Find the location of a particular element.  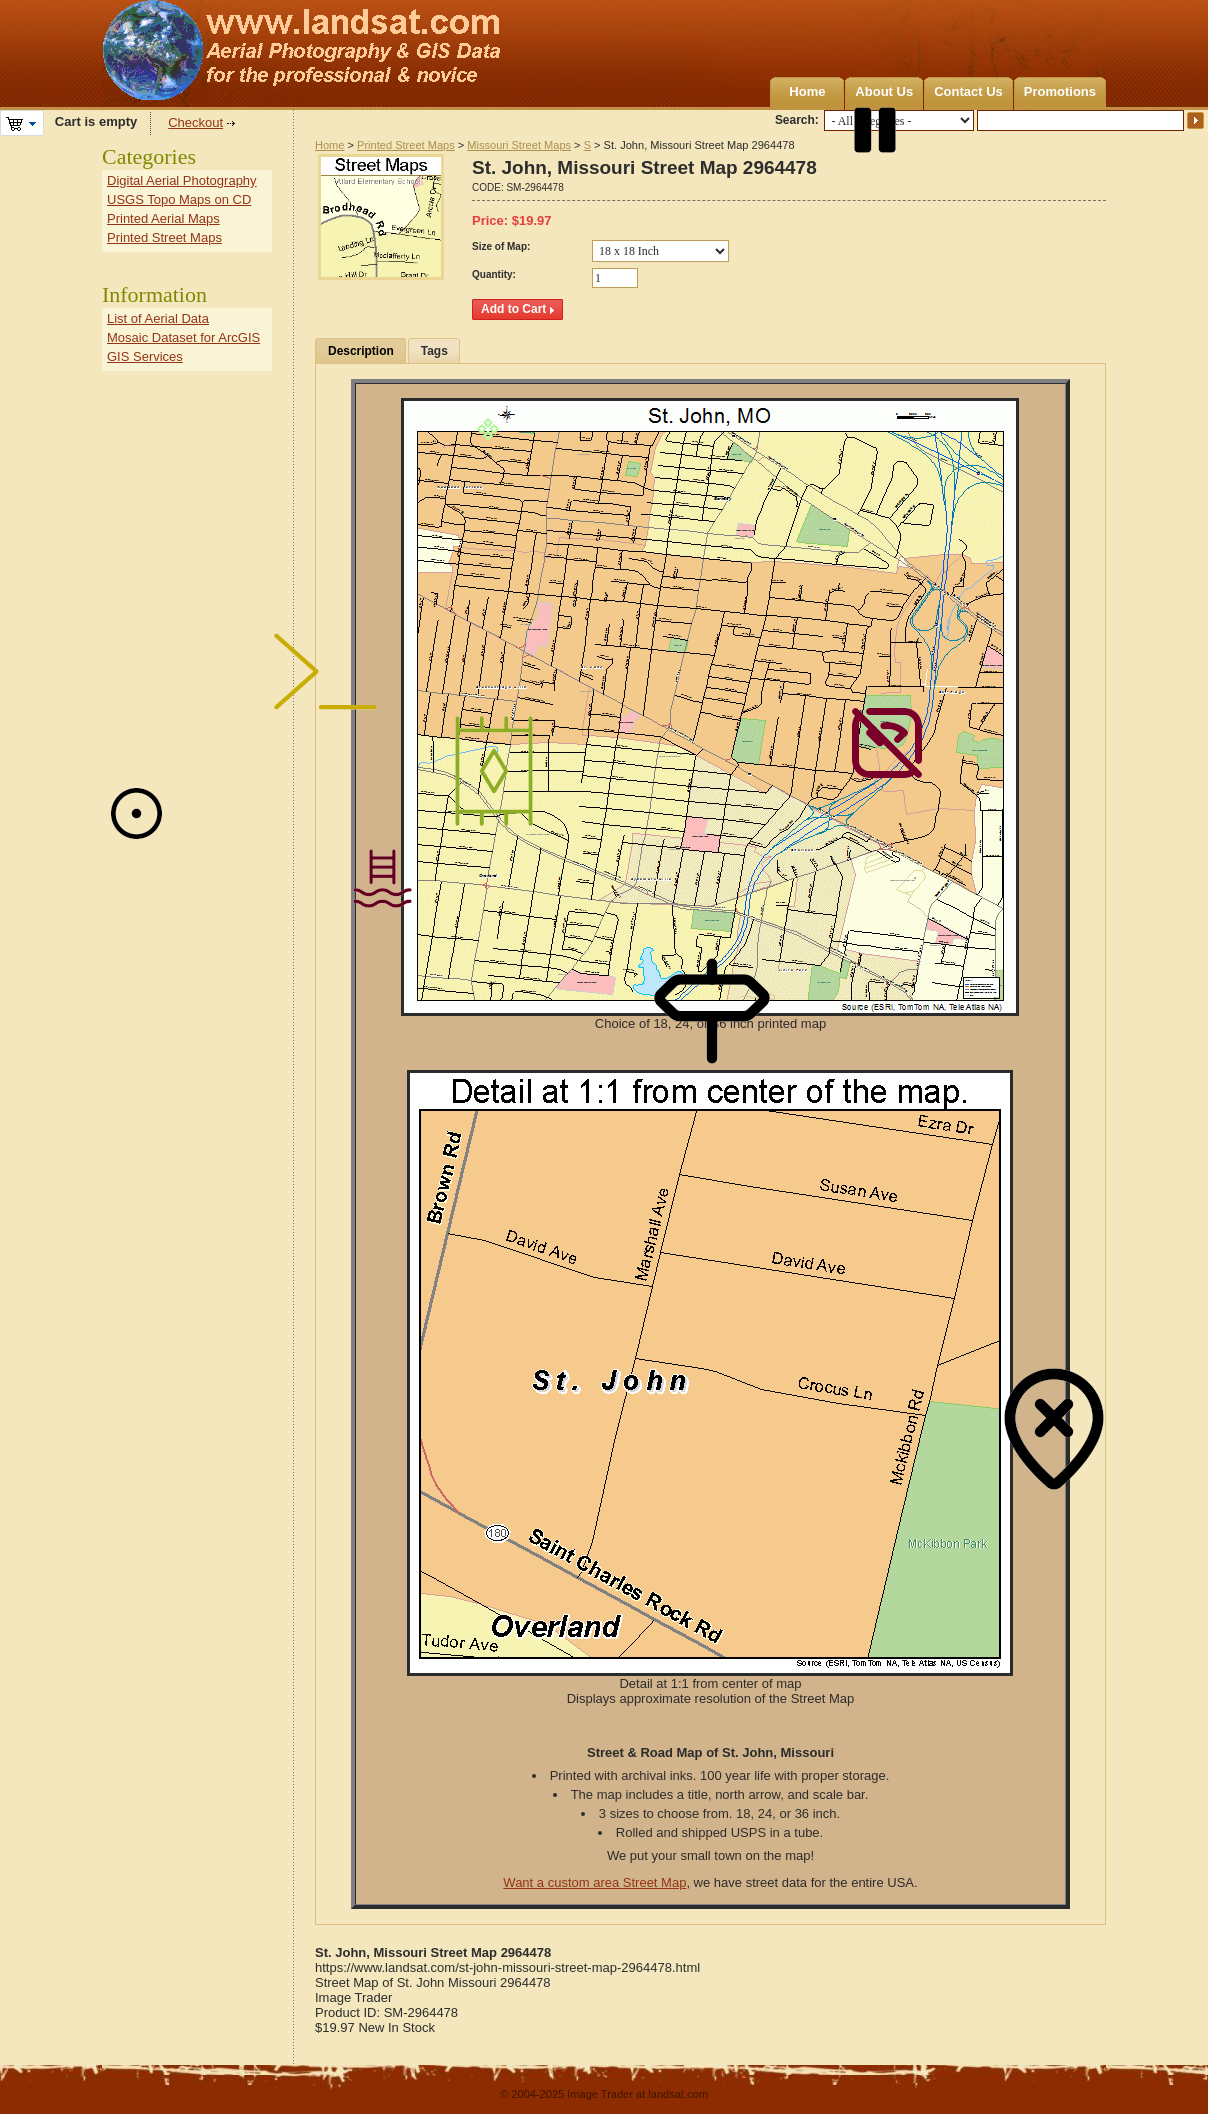

open terminal or command line interface is located at coordinates (325, 671).